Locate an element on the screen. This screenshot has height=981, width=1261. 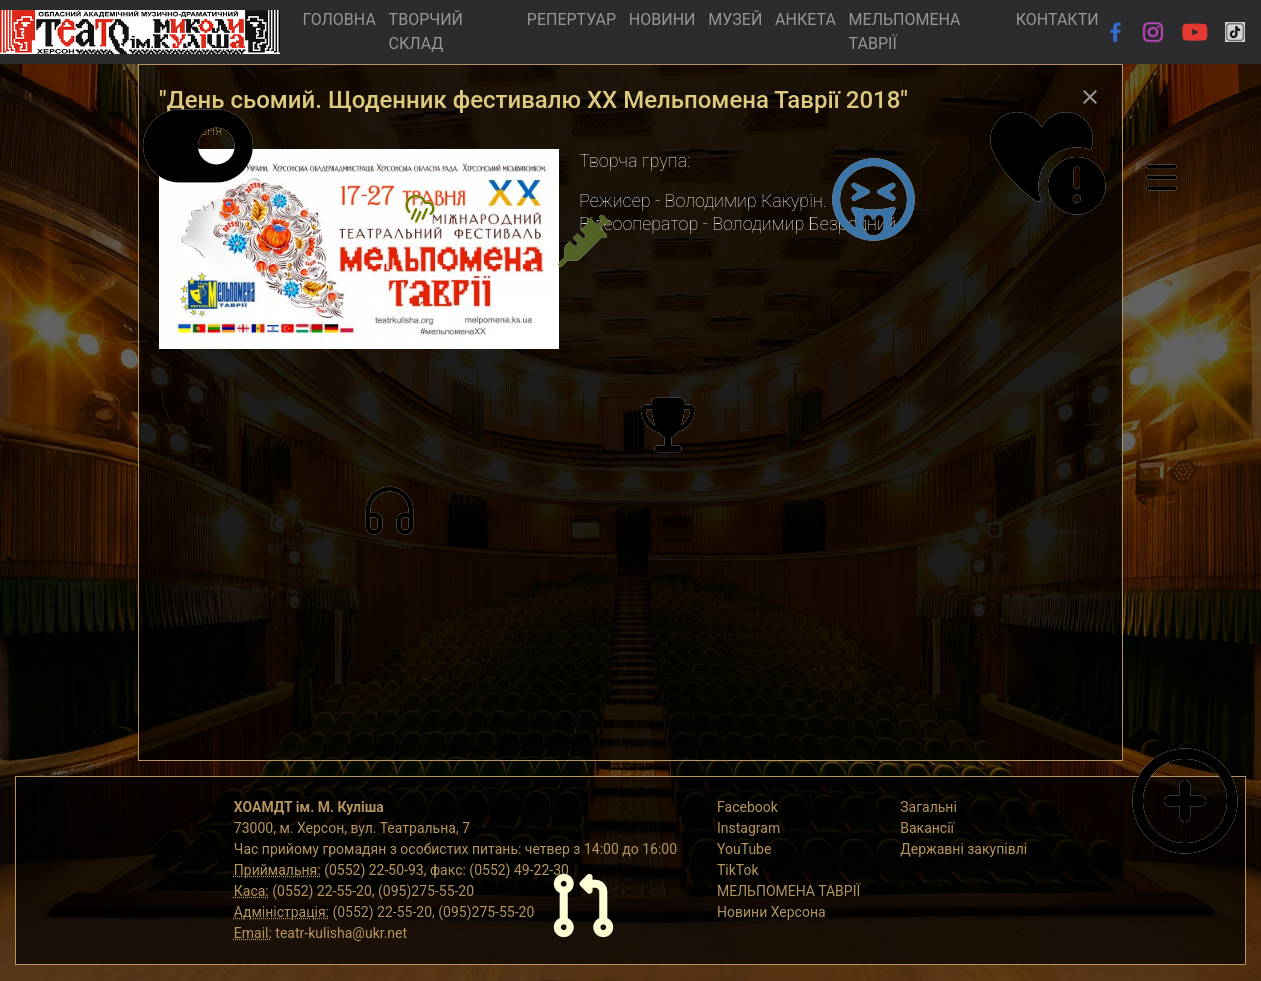
indicates rainy and windy weather conditions is located at coordinates (420, 208).